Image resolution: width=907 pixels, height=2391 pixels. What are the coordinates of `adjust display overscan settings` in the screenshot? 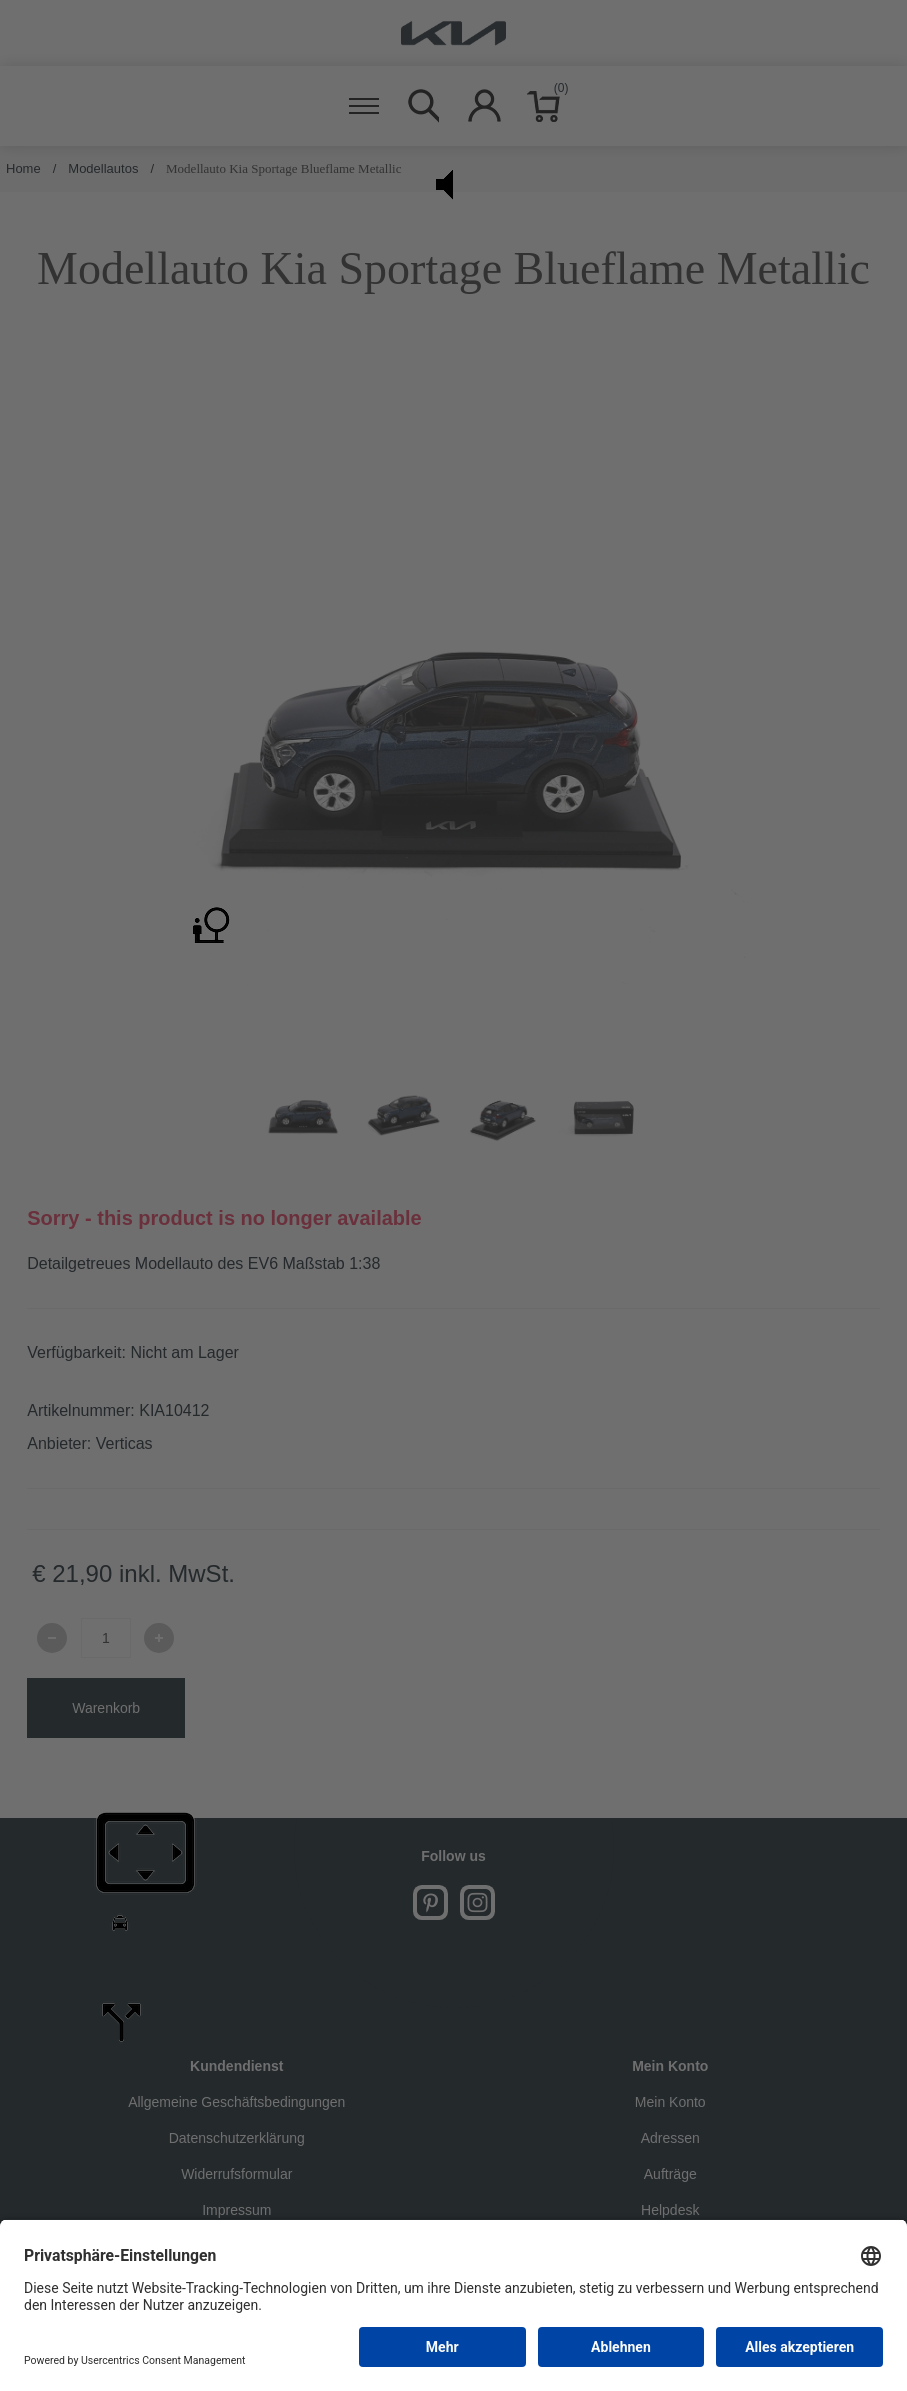 It's located at (145, 1852).